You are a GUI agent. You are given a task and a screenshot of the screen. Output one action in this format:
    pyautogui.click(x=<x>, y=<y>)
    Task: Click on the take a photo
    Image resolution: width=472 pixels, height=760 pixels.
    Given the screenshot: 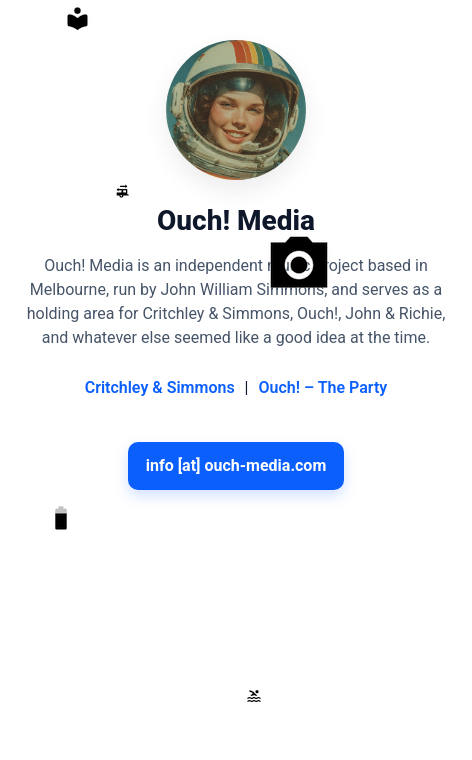 What is the action you would take?
    pyautogui.click(x=299, y=265)
    